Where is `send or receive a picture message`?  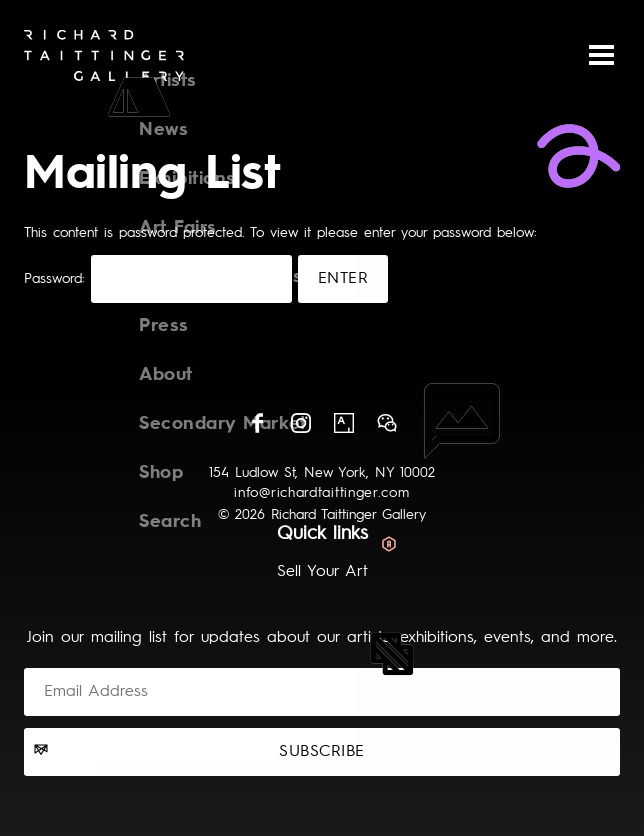
send or receive a picture message is located at coordinates (462, 421).